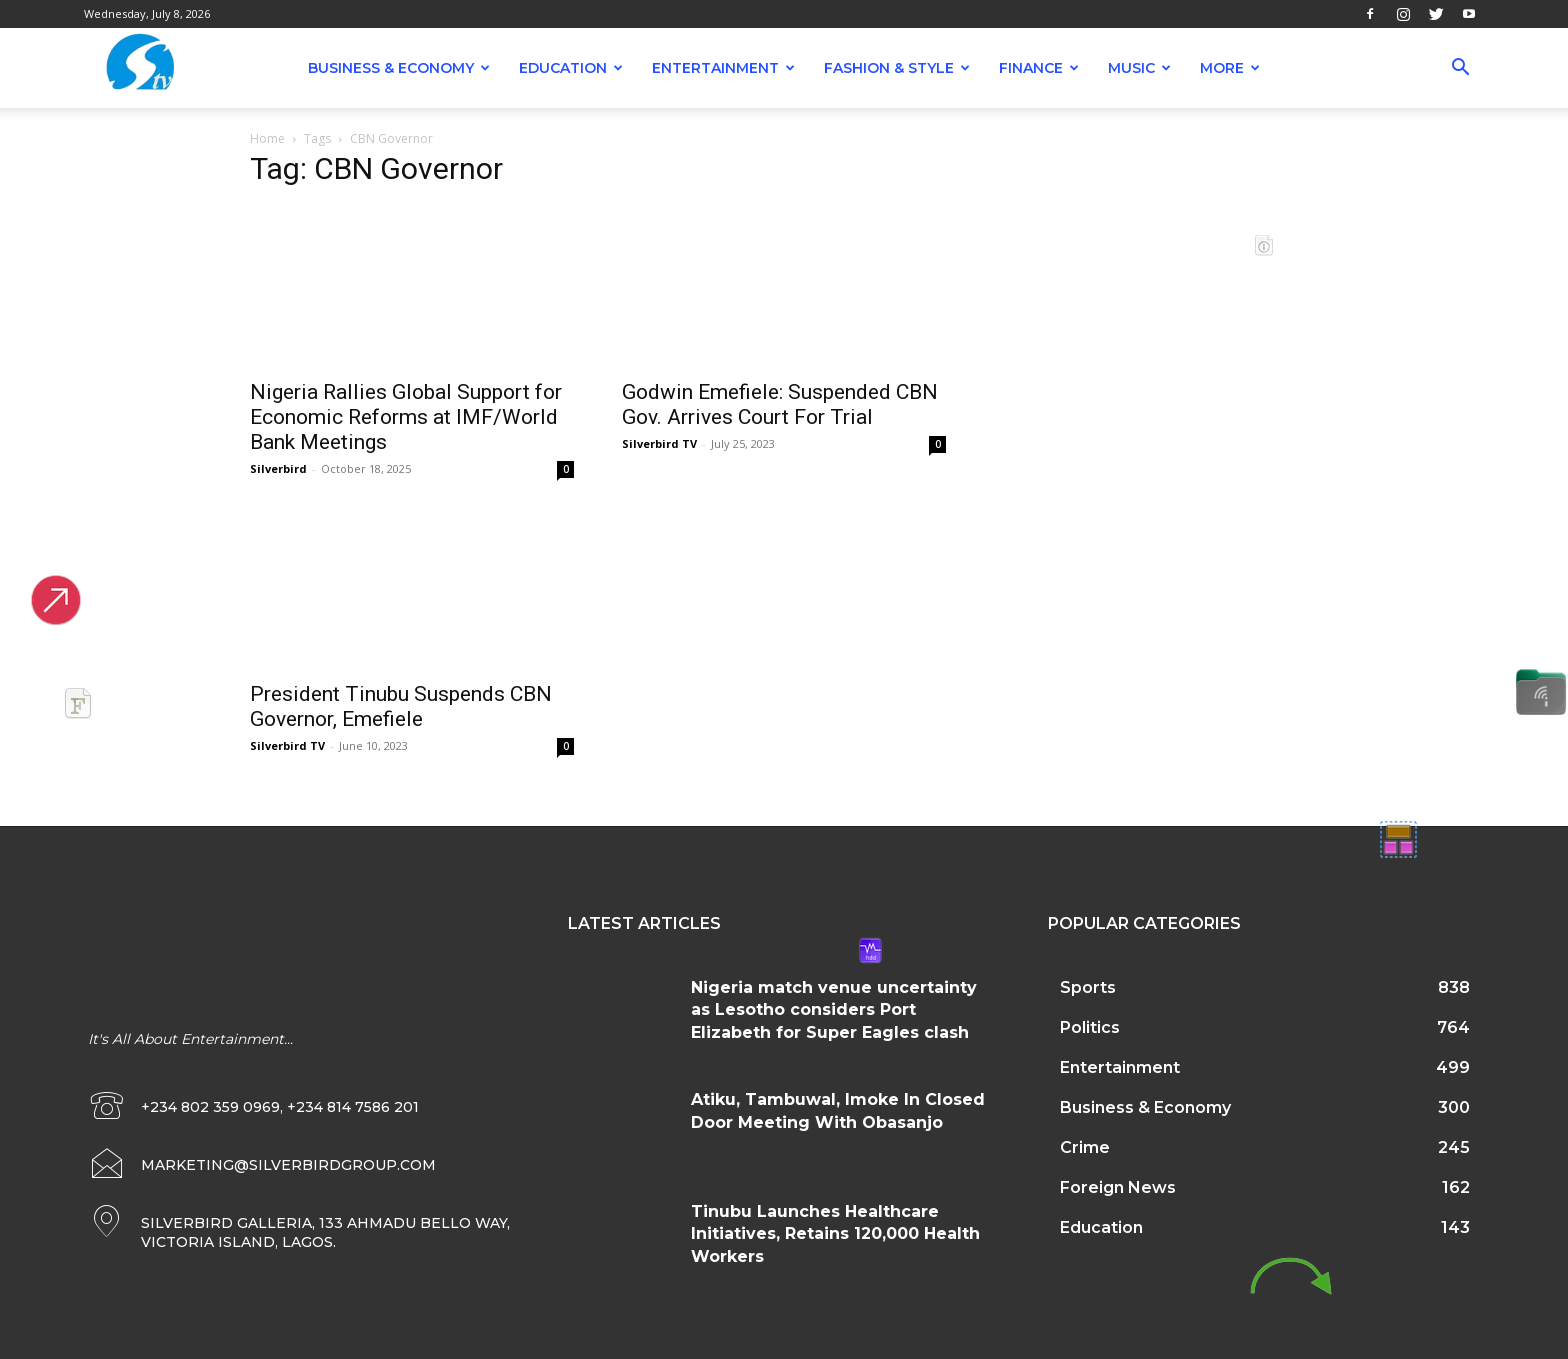 This screenshot has width=1568, height=1359. What do you see at coordinates (870, 950) in the screenshot?
I see `virtualbox hard disk drive file` at bounding box center [870, 950].